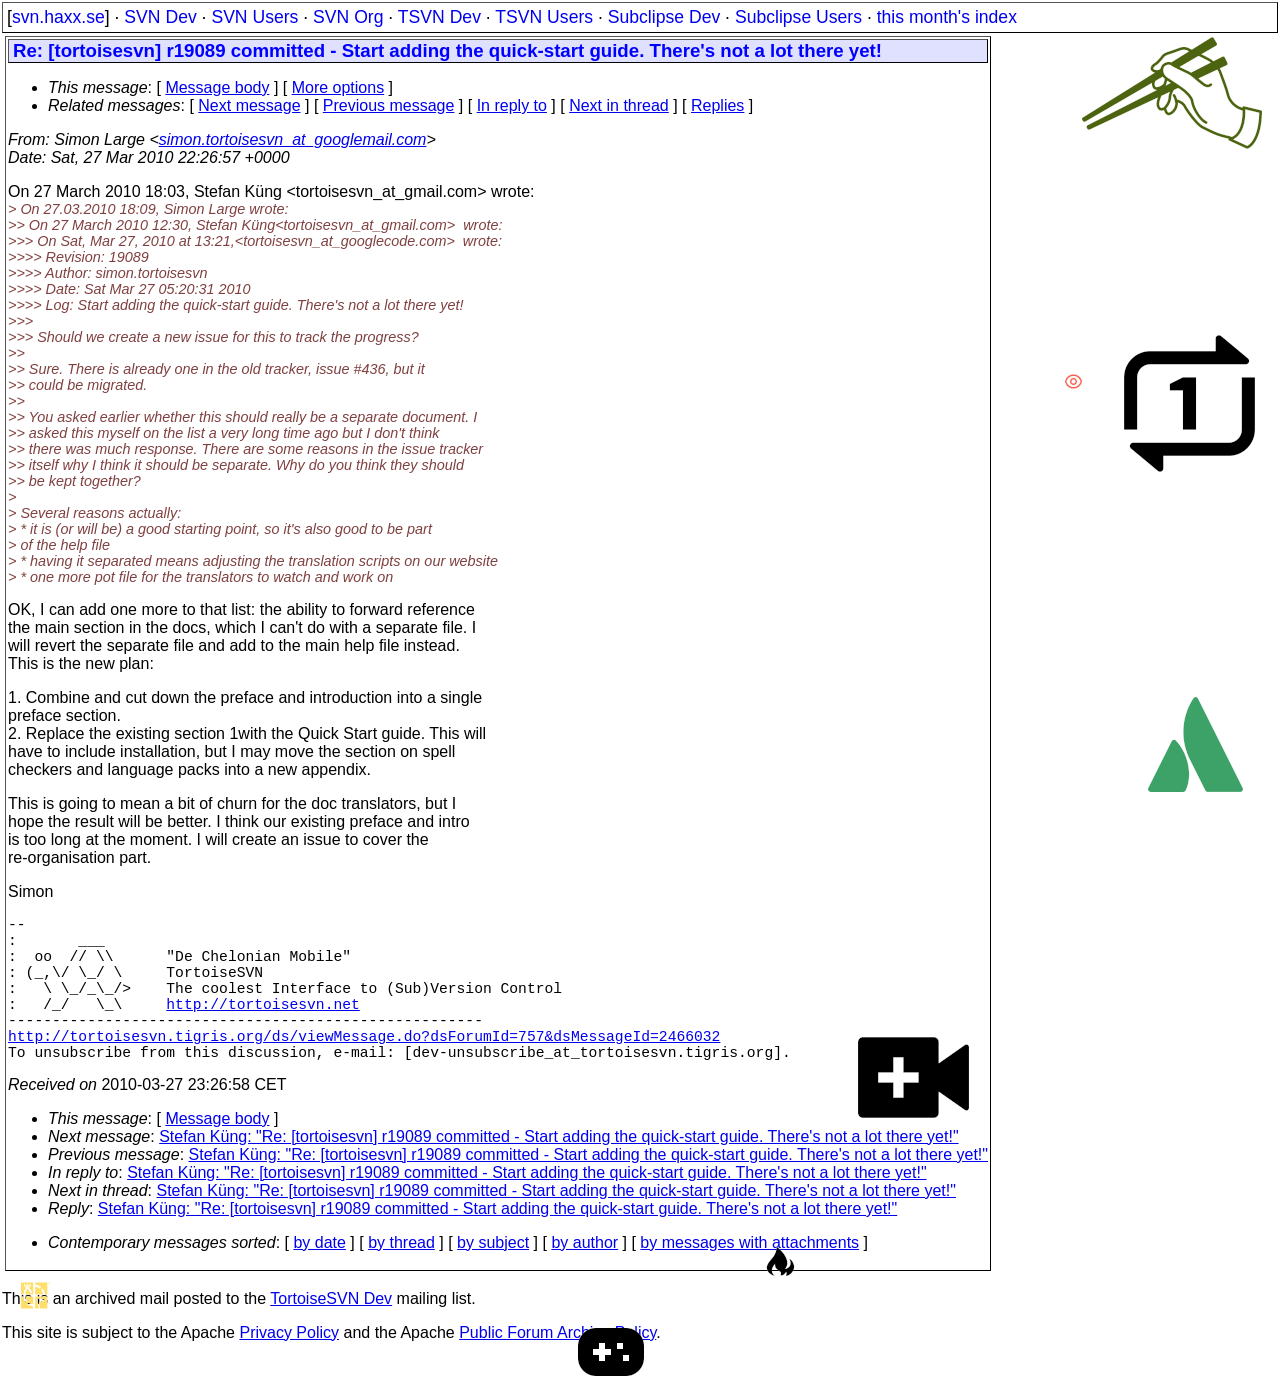 This screenshot has height=1394, width=1280. I want to click on atlassian company logo, so click(1195, 744).